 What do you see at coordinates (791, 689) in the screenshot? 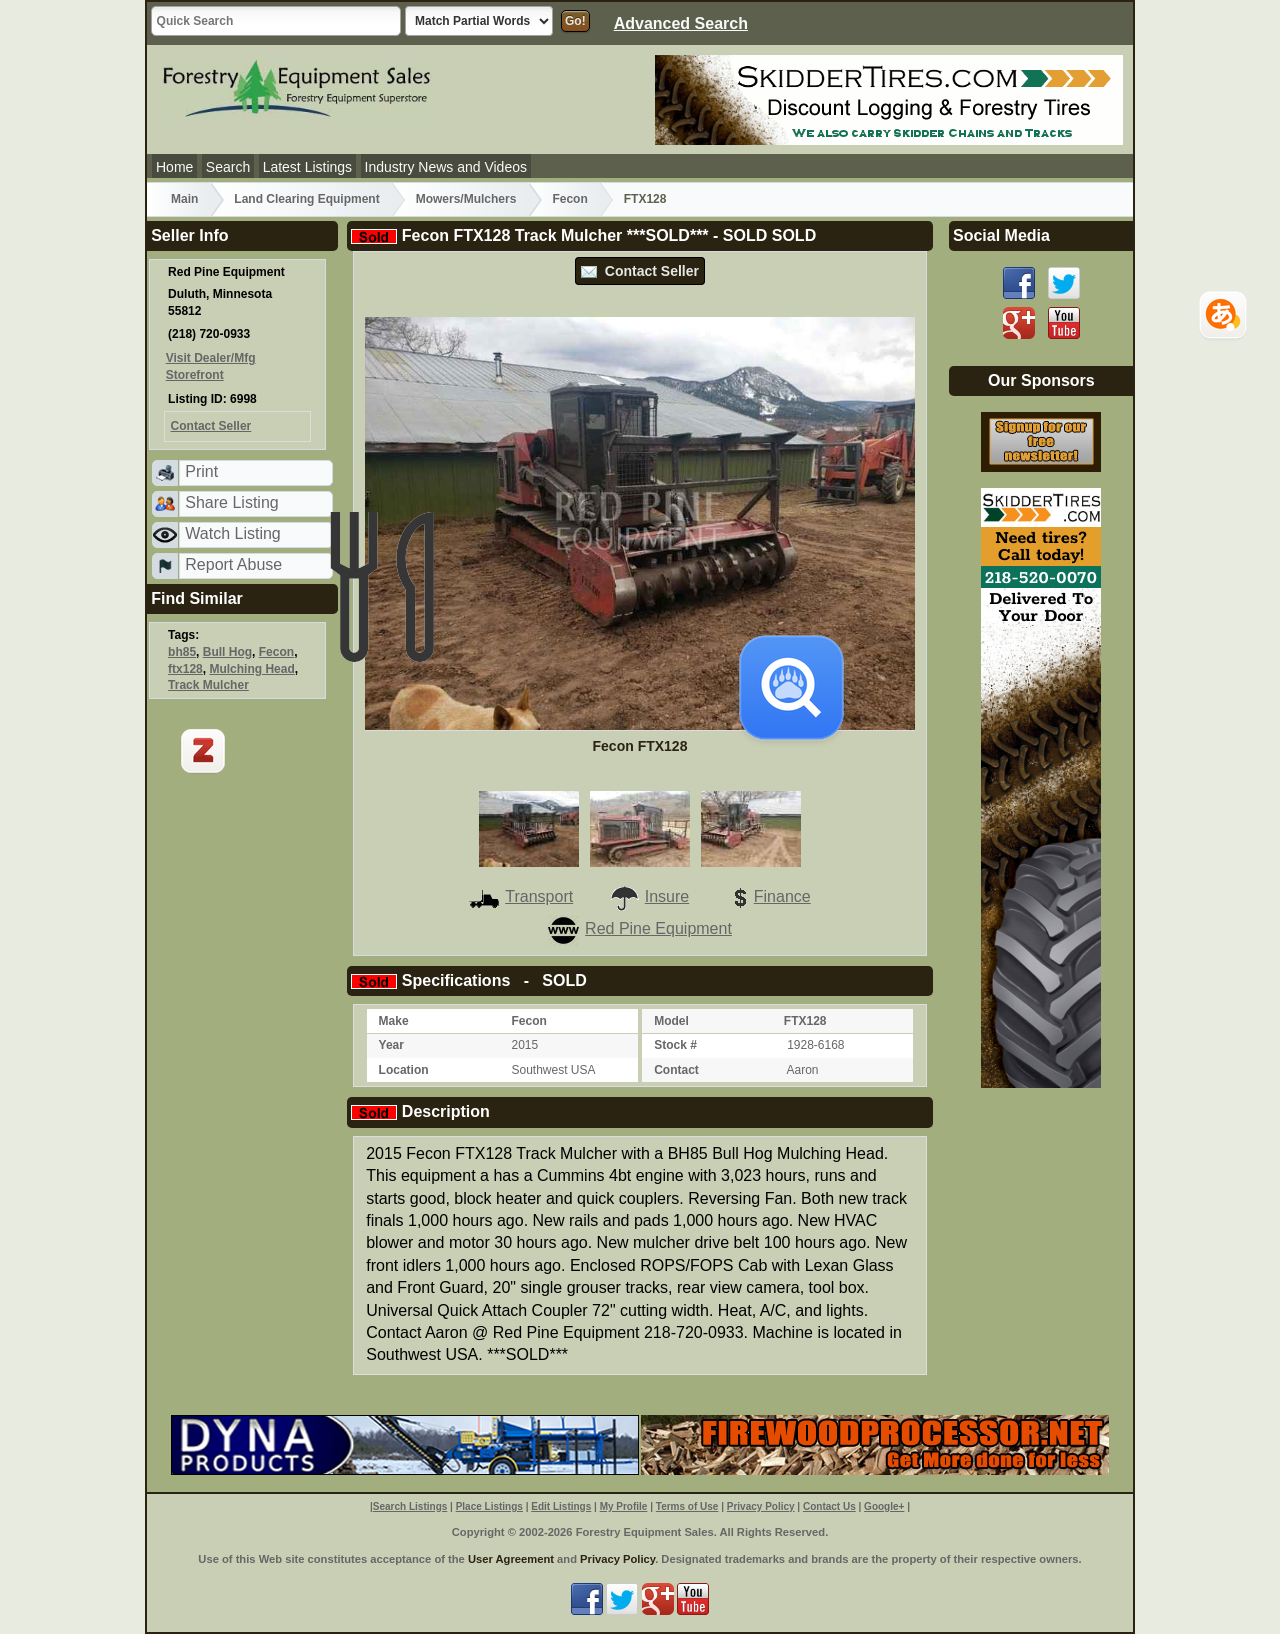
I see `open baloo file search preferences` at bounding box center [791, 689].